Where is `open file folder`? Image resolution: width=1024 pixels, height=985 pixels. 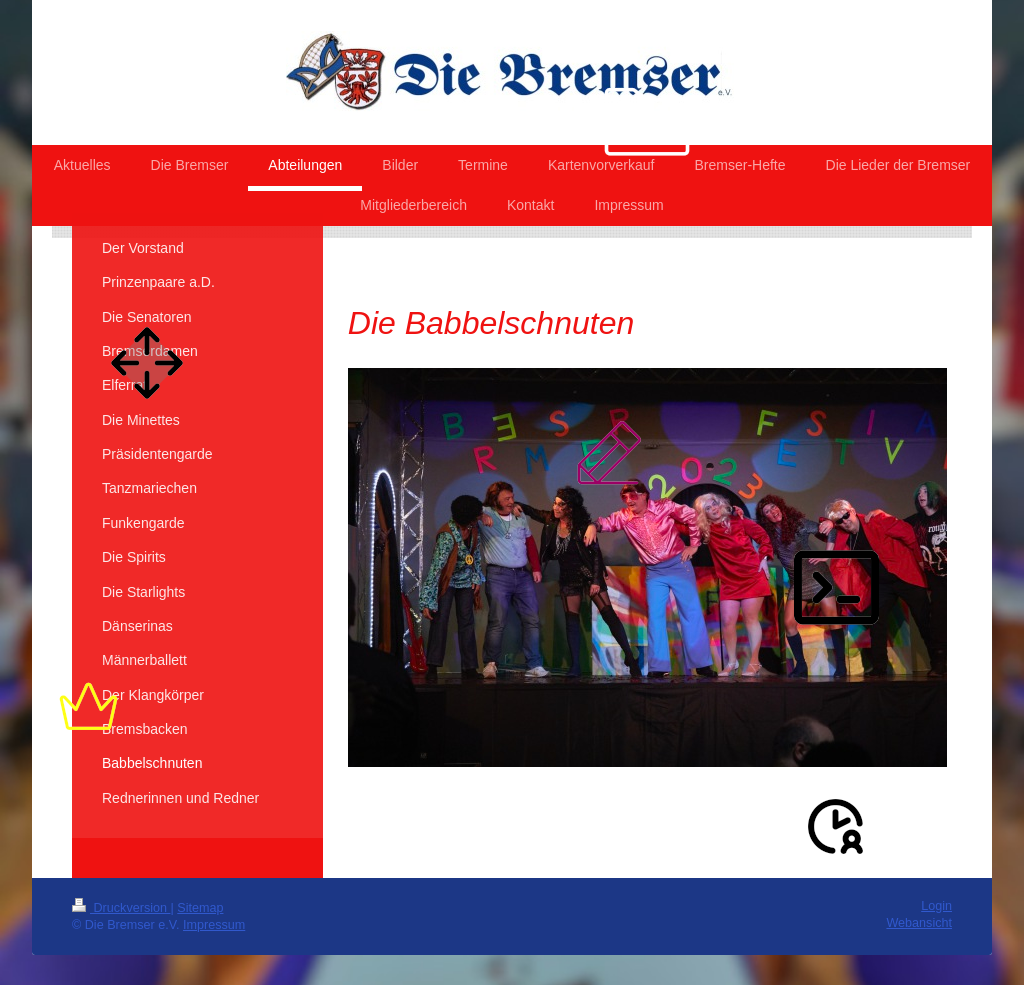
open file folder is located at coordinates (647, 120).